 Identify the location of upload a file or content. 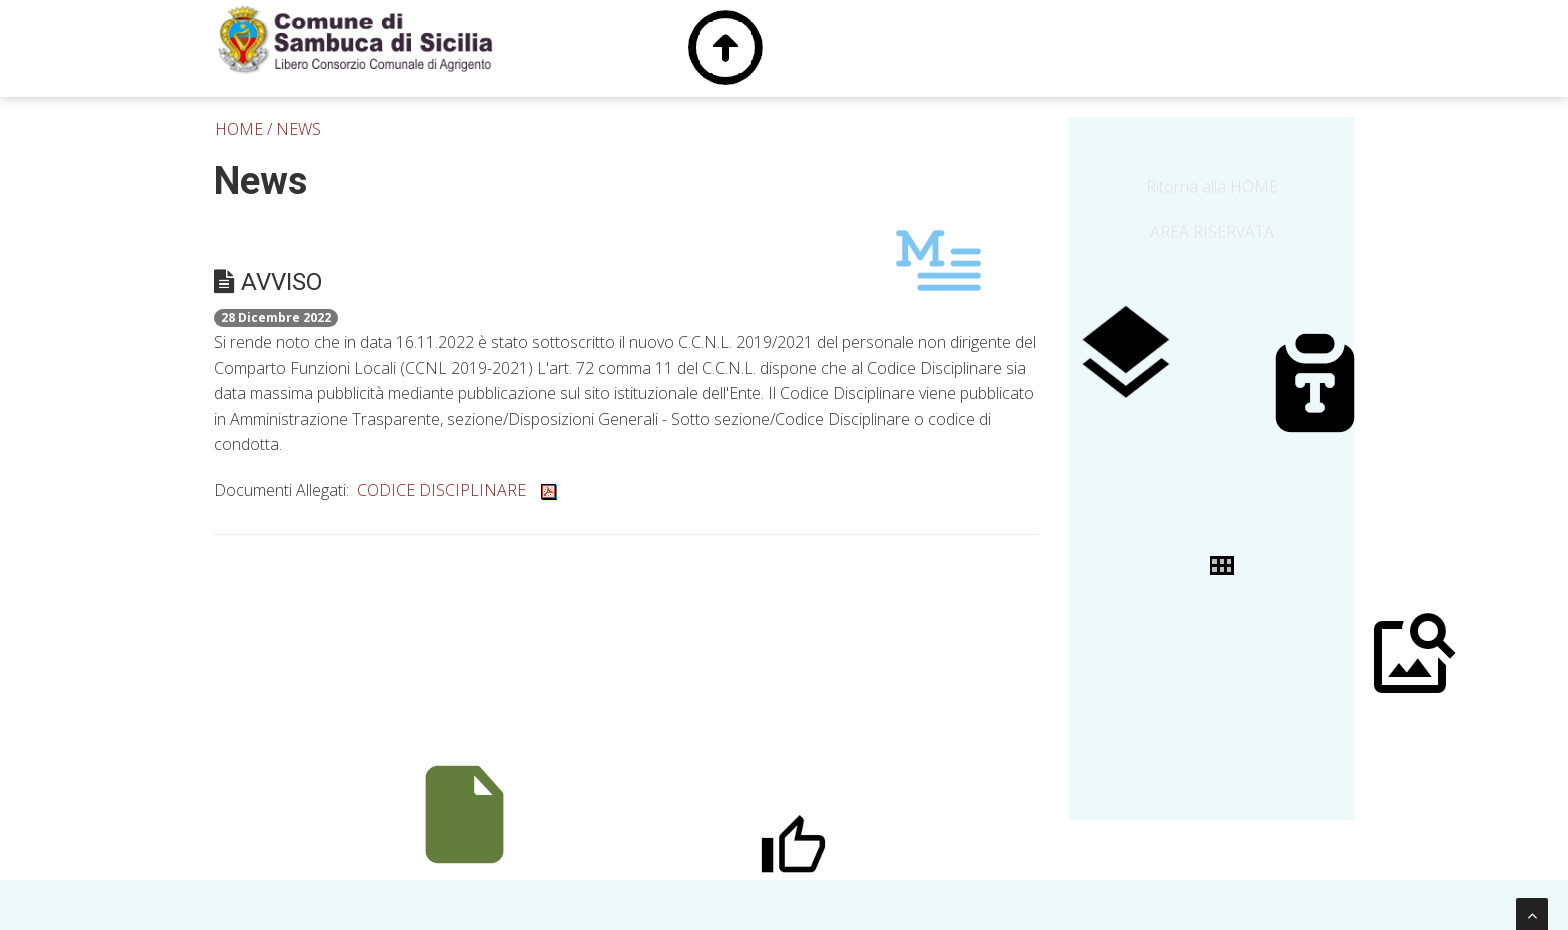
(725, 47).